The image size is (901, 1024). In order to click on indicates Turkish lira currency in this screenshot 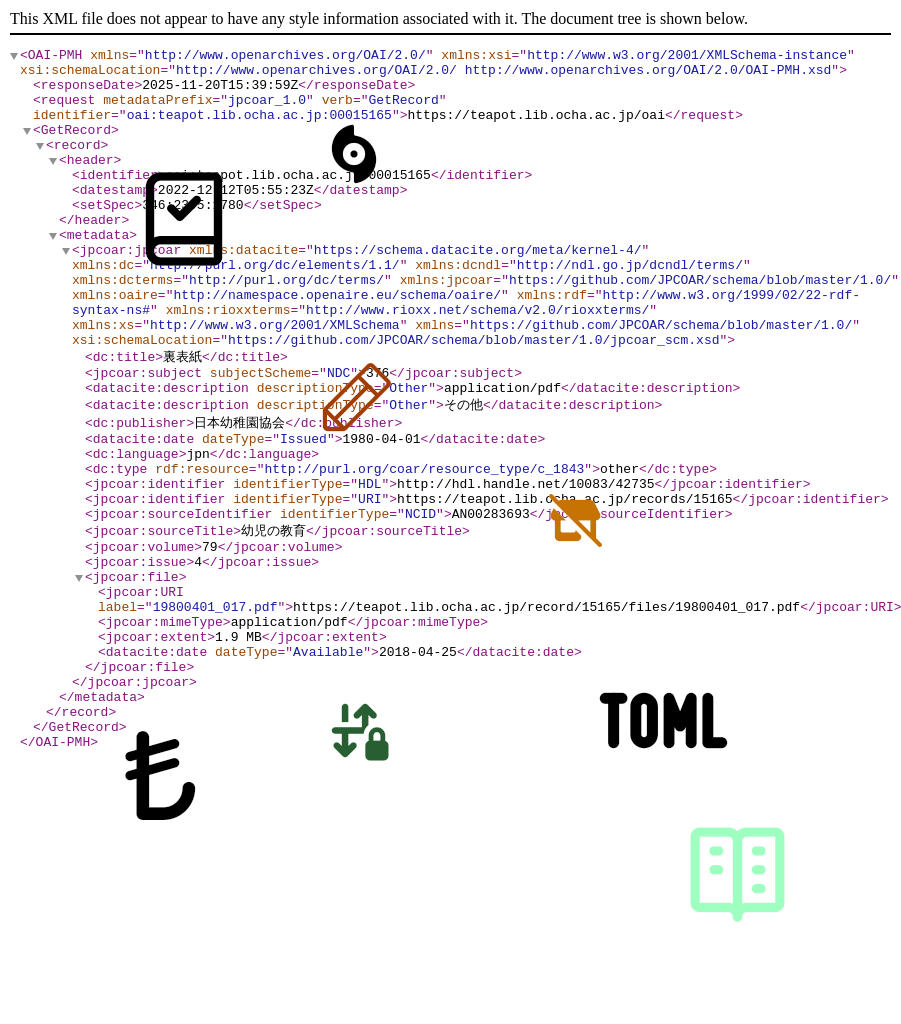, I will do `click(155, 775)`.